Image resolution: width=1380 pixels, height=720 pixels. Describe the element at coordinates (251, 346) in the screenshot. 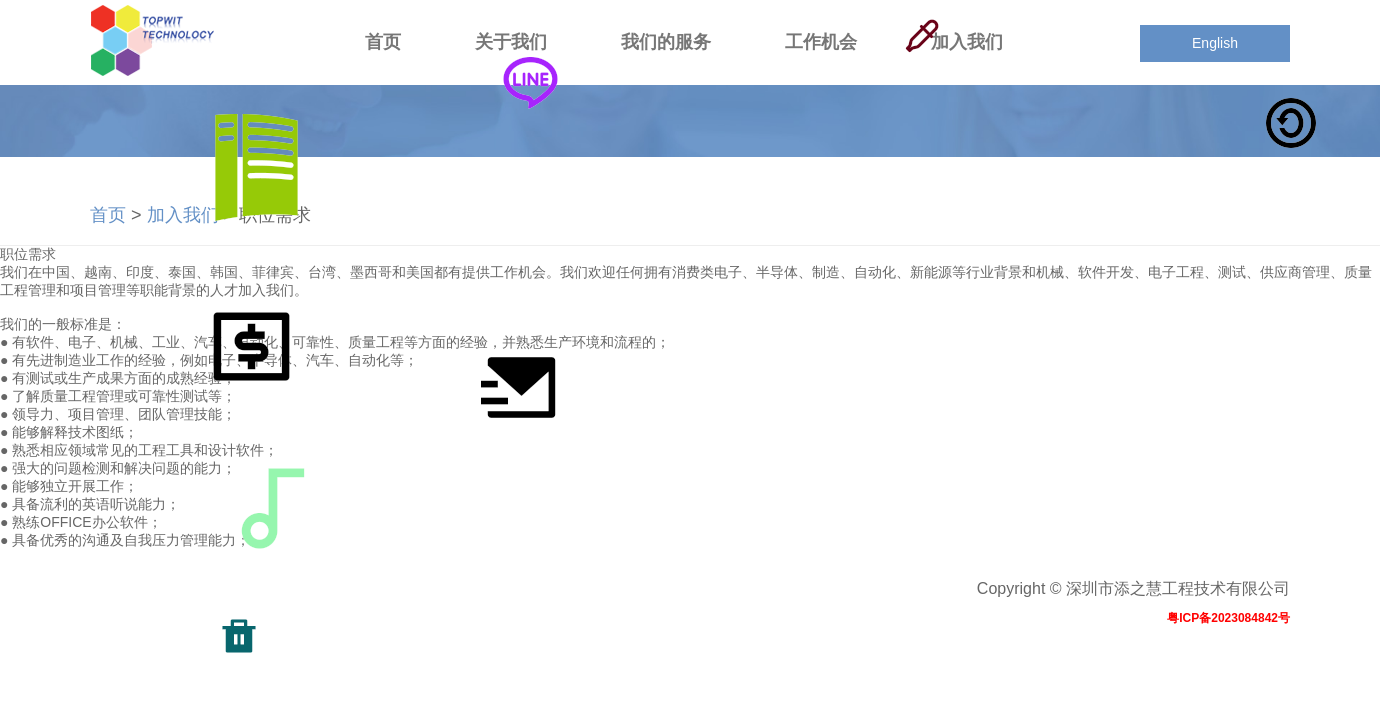

I see `view financial transactions or payment details` at that location.